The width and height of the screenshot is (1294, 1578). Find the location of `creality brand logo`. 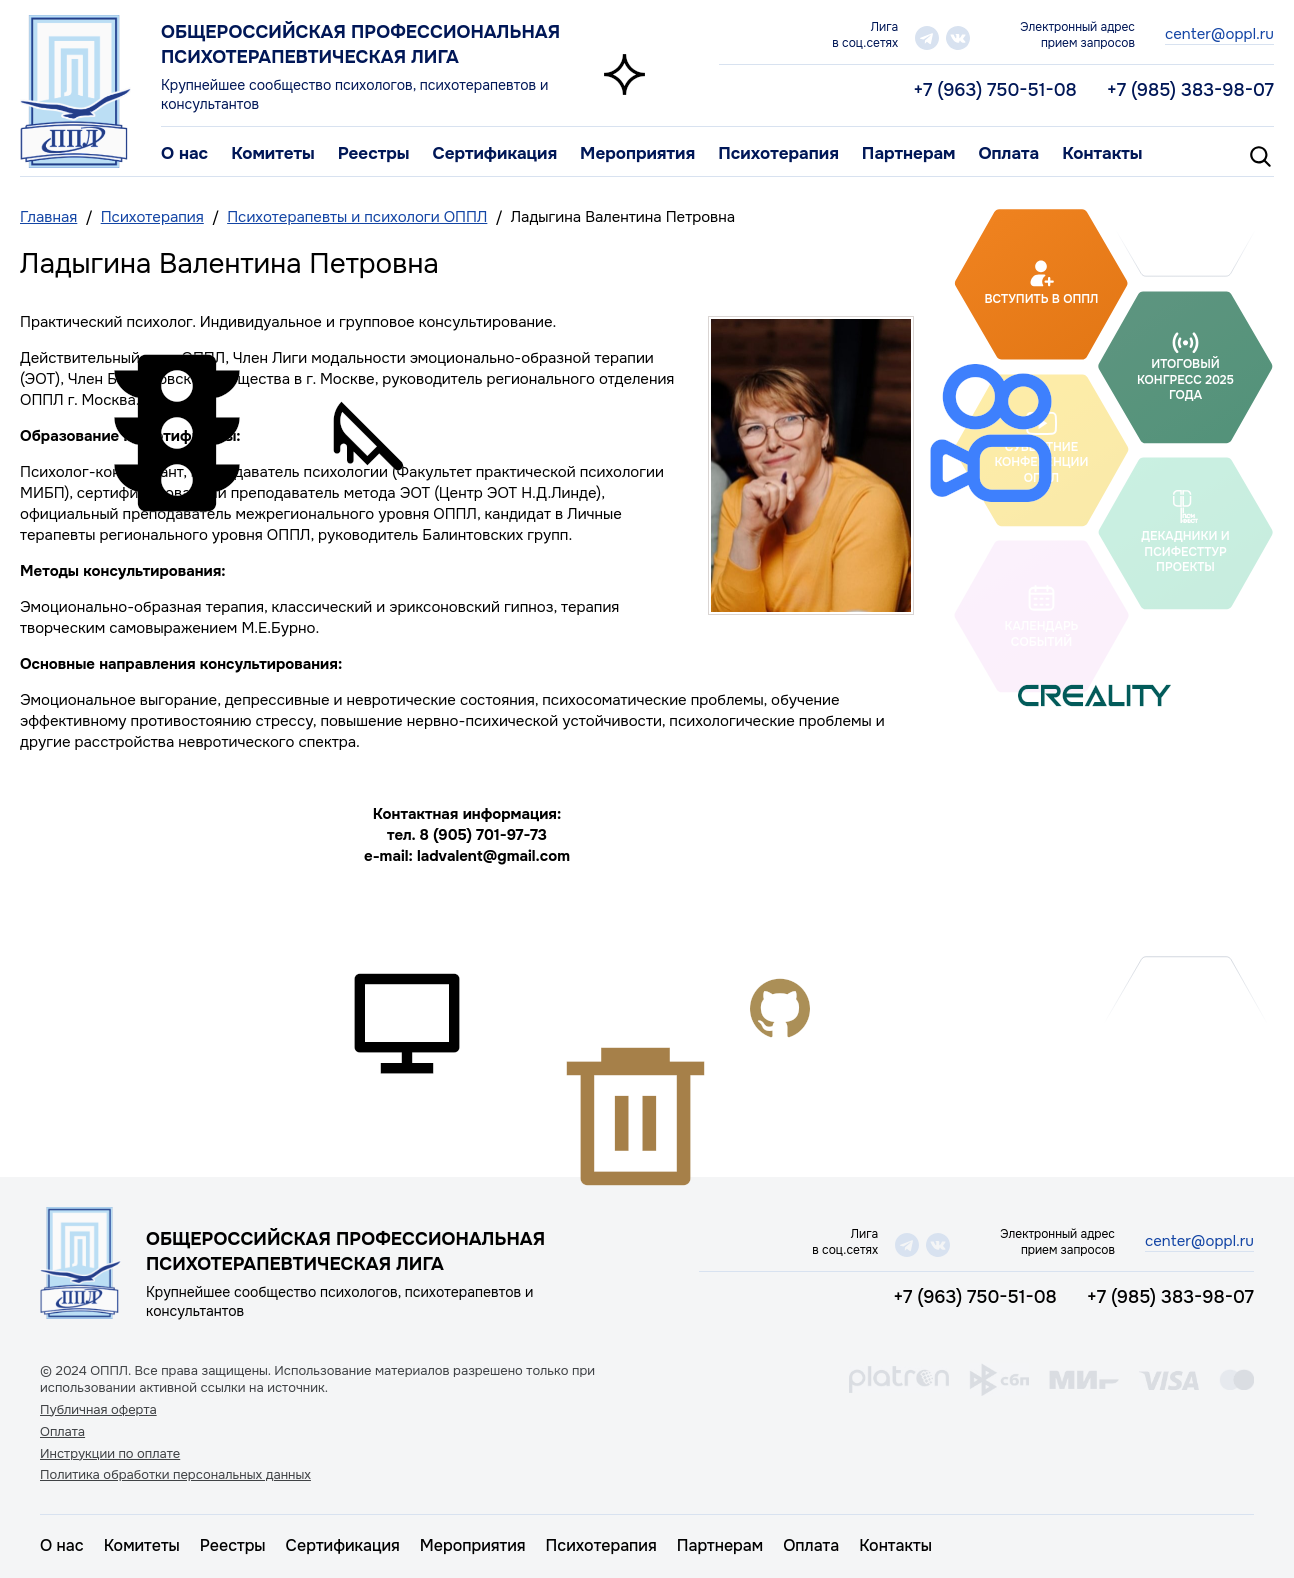

creality brand logo is located at coordinates (1094, 695).